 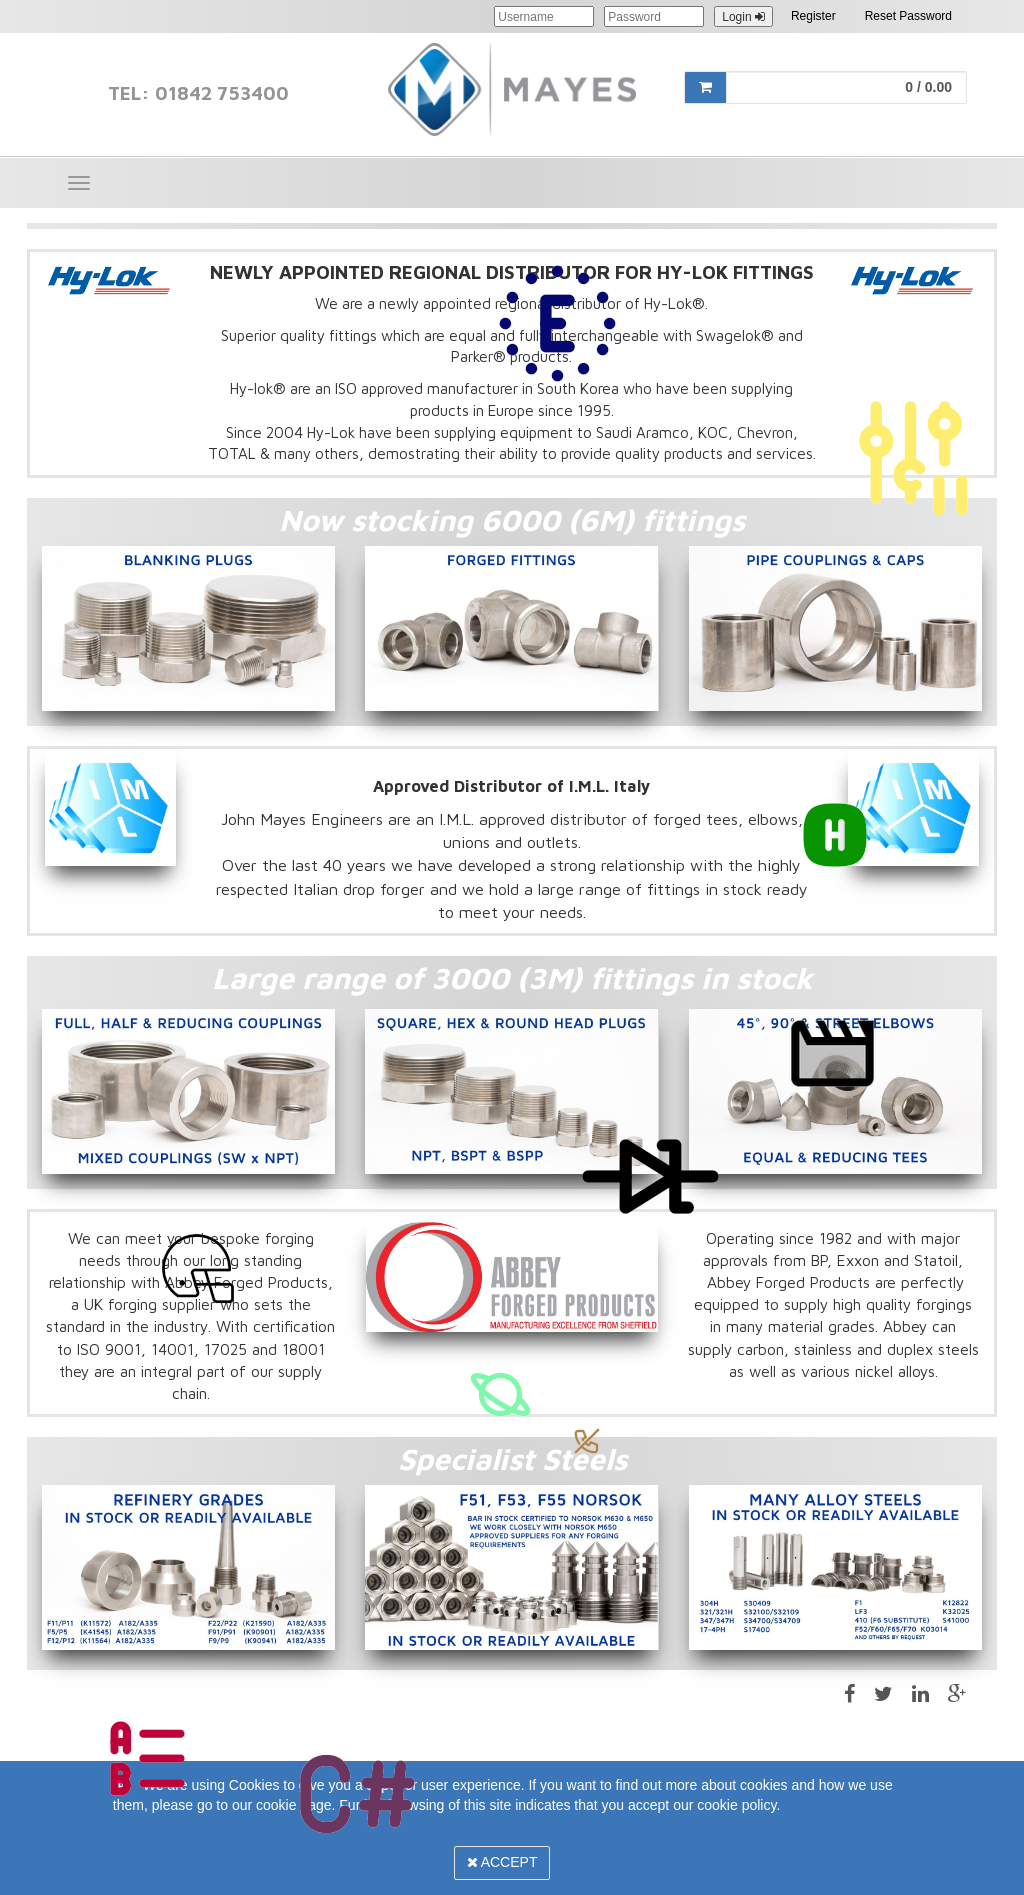 I want to click on indicates an "essential" or "enterprise" tier feature, so click(x=557, y=323).